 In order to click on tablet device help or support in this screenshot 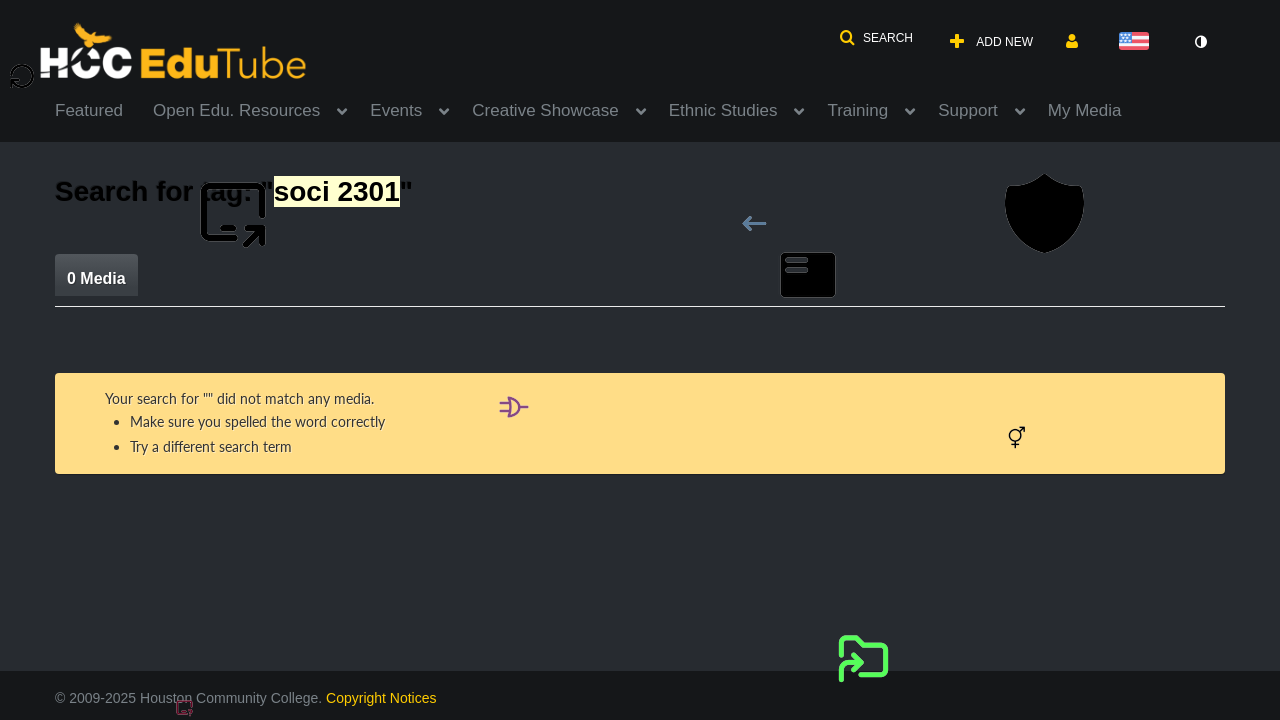, I will do `click(184, 707)`.